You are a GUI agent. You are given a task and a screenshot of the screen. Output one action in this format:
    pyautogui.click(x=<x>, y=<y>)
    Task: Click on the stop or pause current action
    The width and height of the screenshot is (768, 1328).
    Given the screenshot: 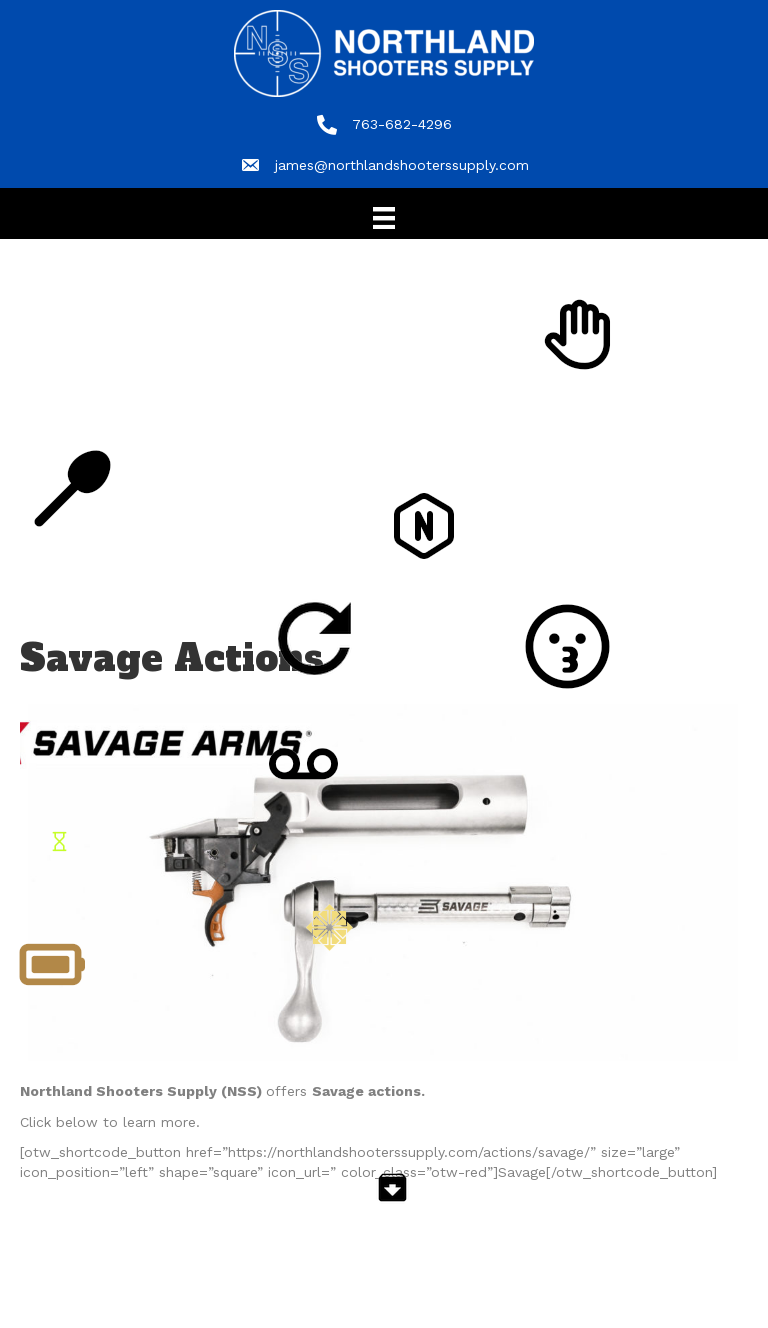 What is the action you would take?
    pyautogui.click(x=579, y=334)
    